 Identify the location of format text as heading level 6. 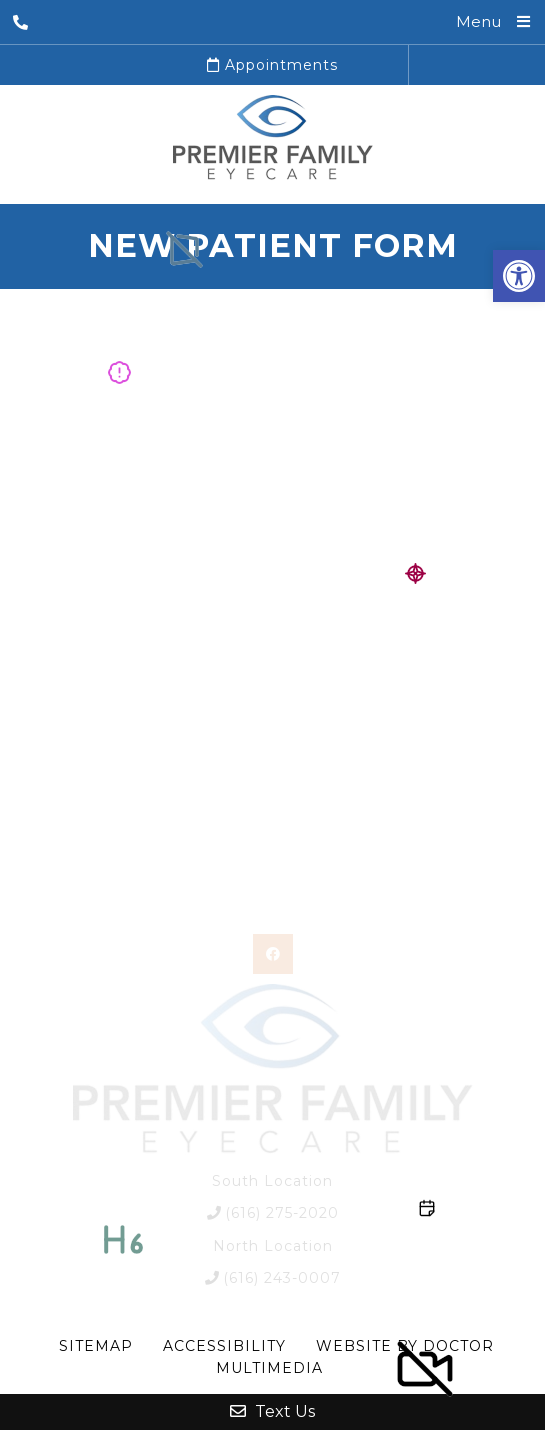
(122, 1239).